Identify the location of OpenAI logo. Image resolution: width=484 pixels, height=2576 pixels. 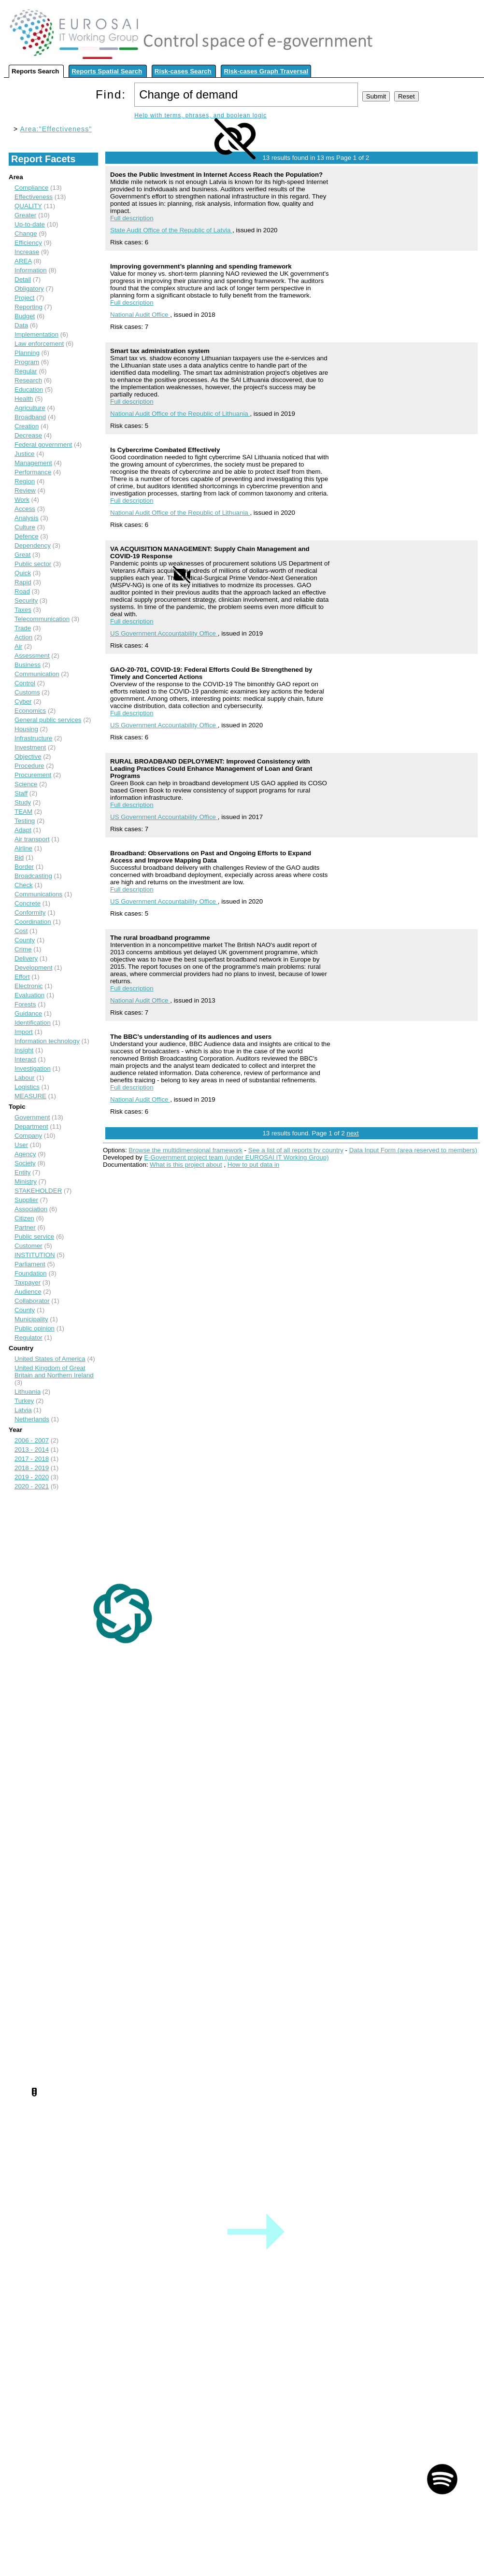
(123, 1614).